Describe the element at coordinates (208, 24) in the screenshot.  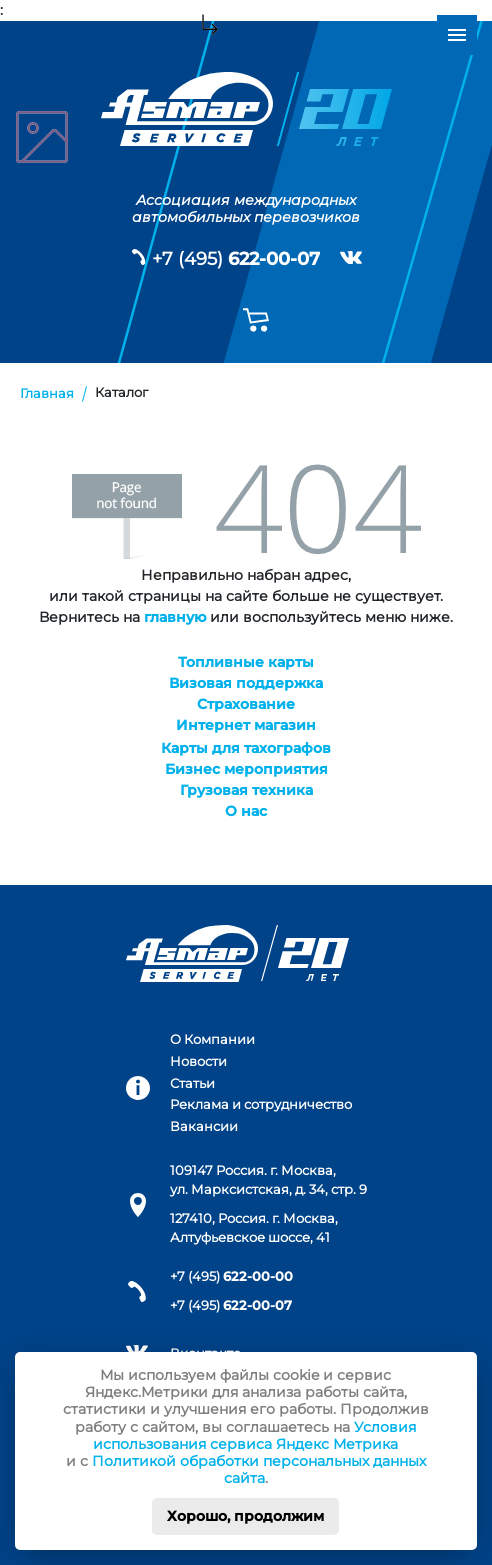
I see `move item down and to the right` at that location.